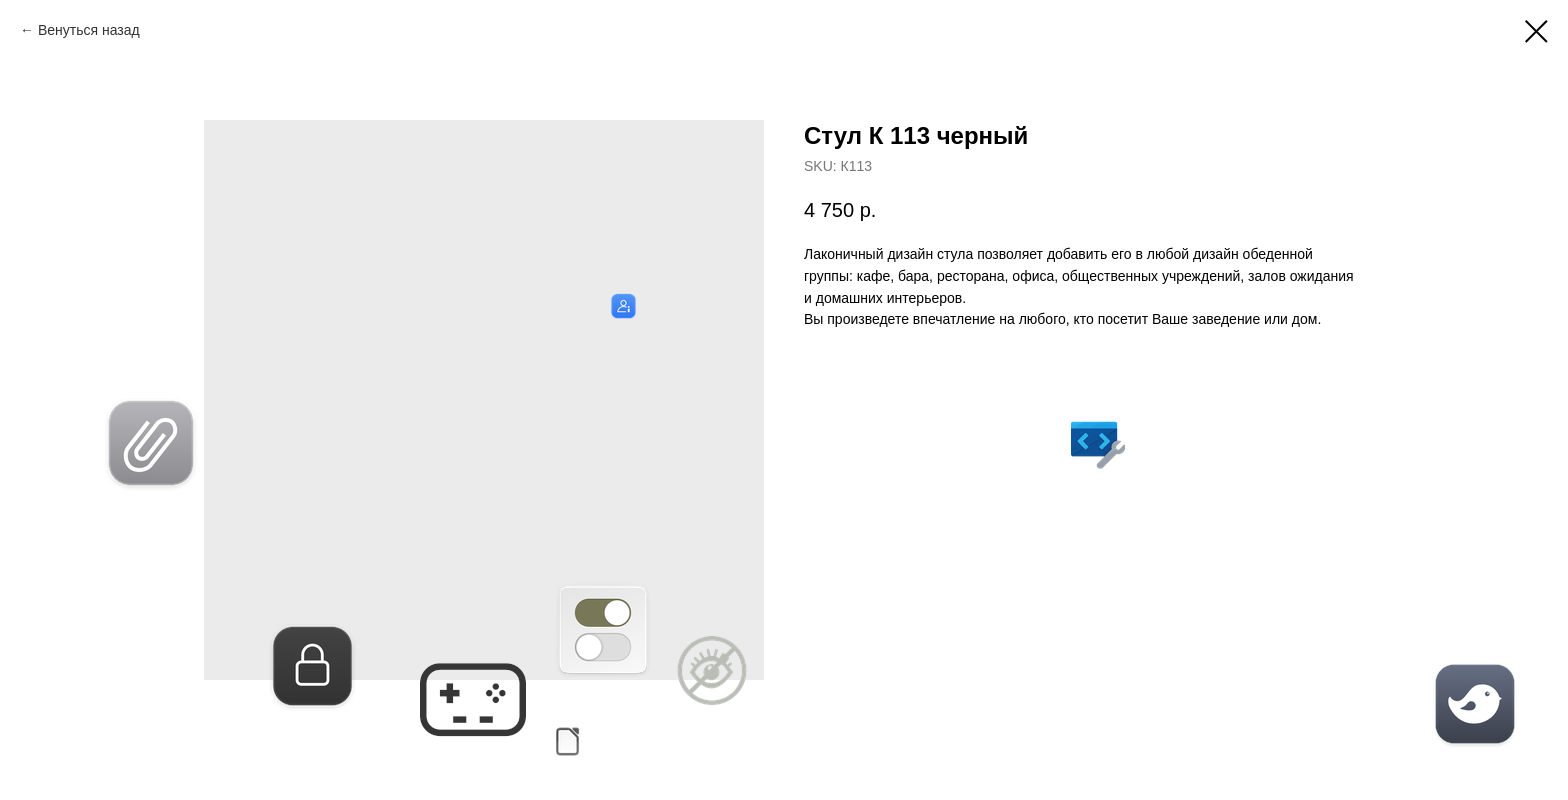 This screenshot has width=1568, height=800. What do you see at coordinates (151, 443) in the screenshot?
I see `open office or productivity applications` at bounding box center [151, 443].